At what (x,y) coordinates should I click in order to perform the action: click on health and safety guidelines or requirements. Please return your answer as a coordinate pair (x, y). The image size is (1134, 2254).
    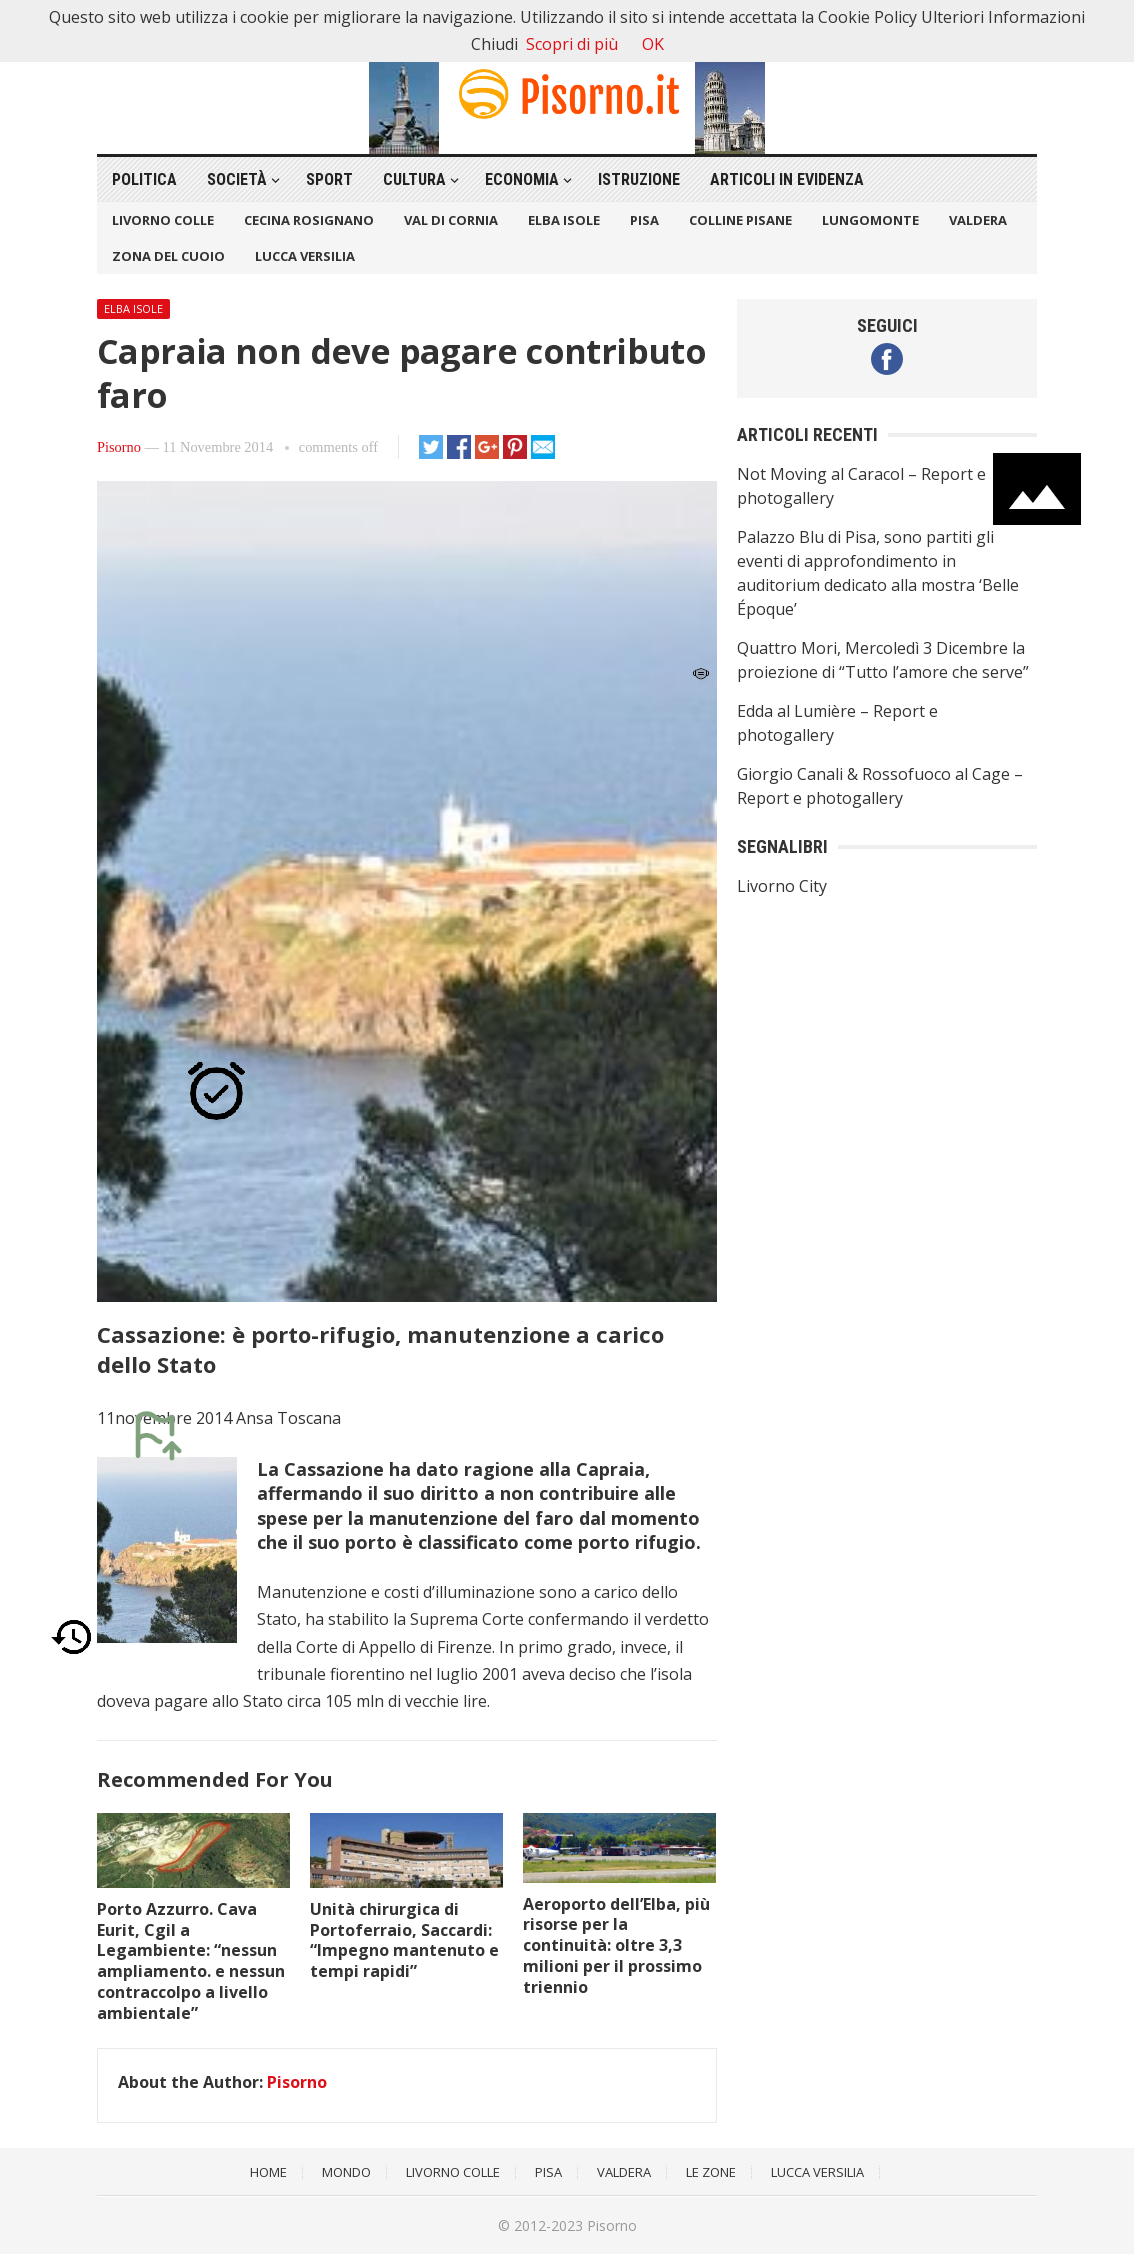
    Looking at the image, I should click on (701, 674).